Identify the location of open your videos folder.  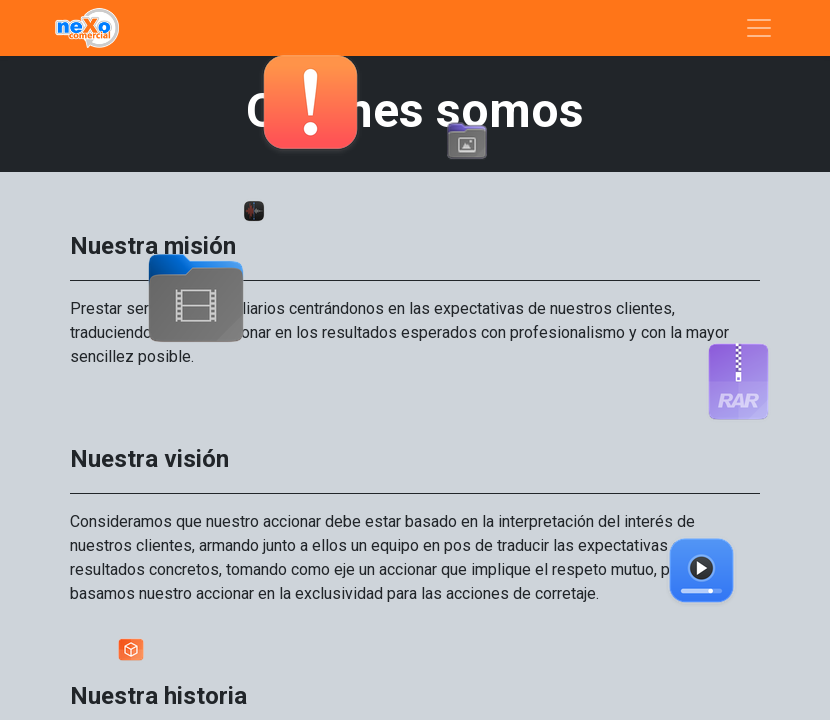
(196, 298).